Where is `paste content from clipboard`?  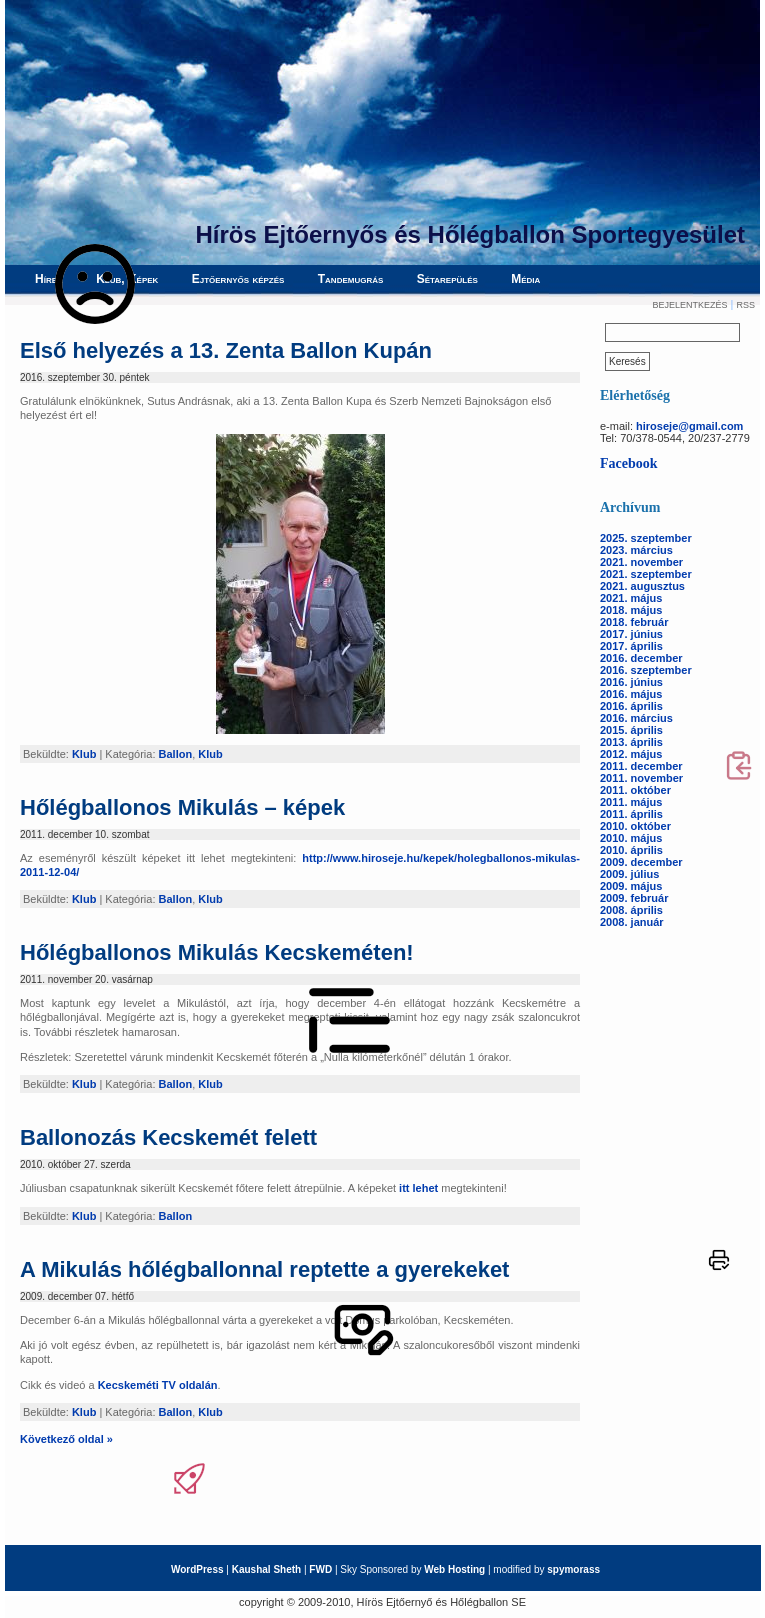
paste content from clipboard is located at coordinates (738, 765).